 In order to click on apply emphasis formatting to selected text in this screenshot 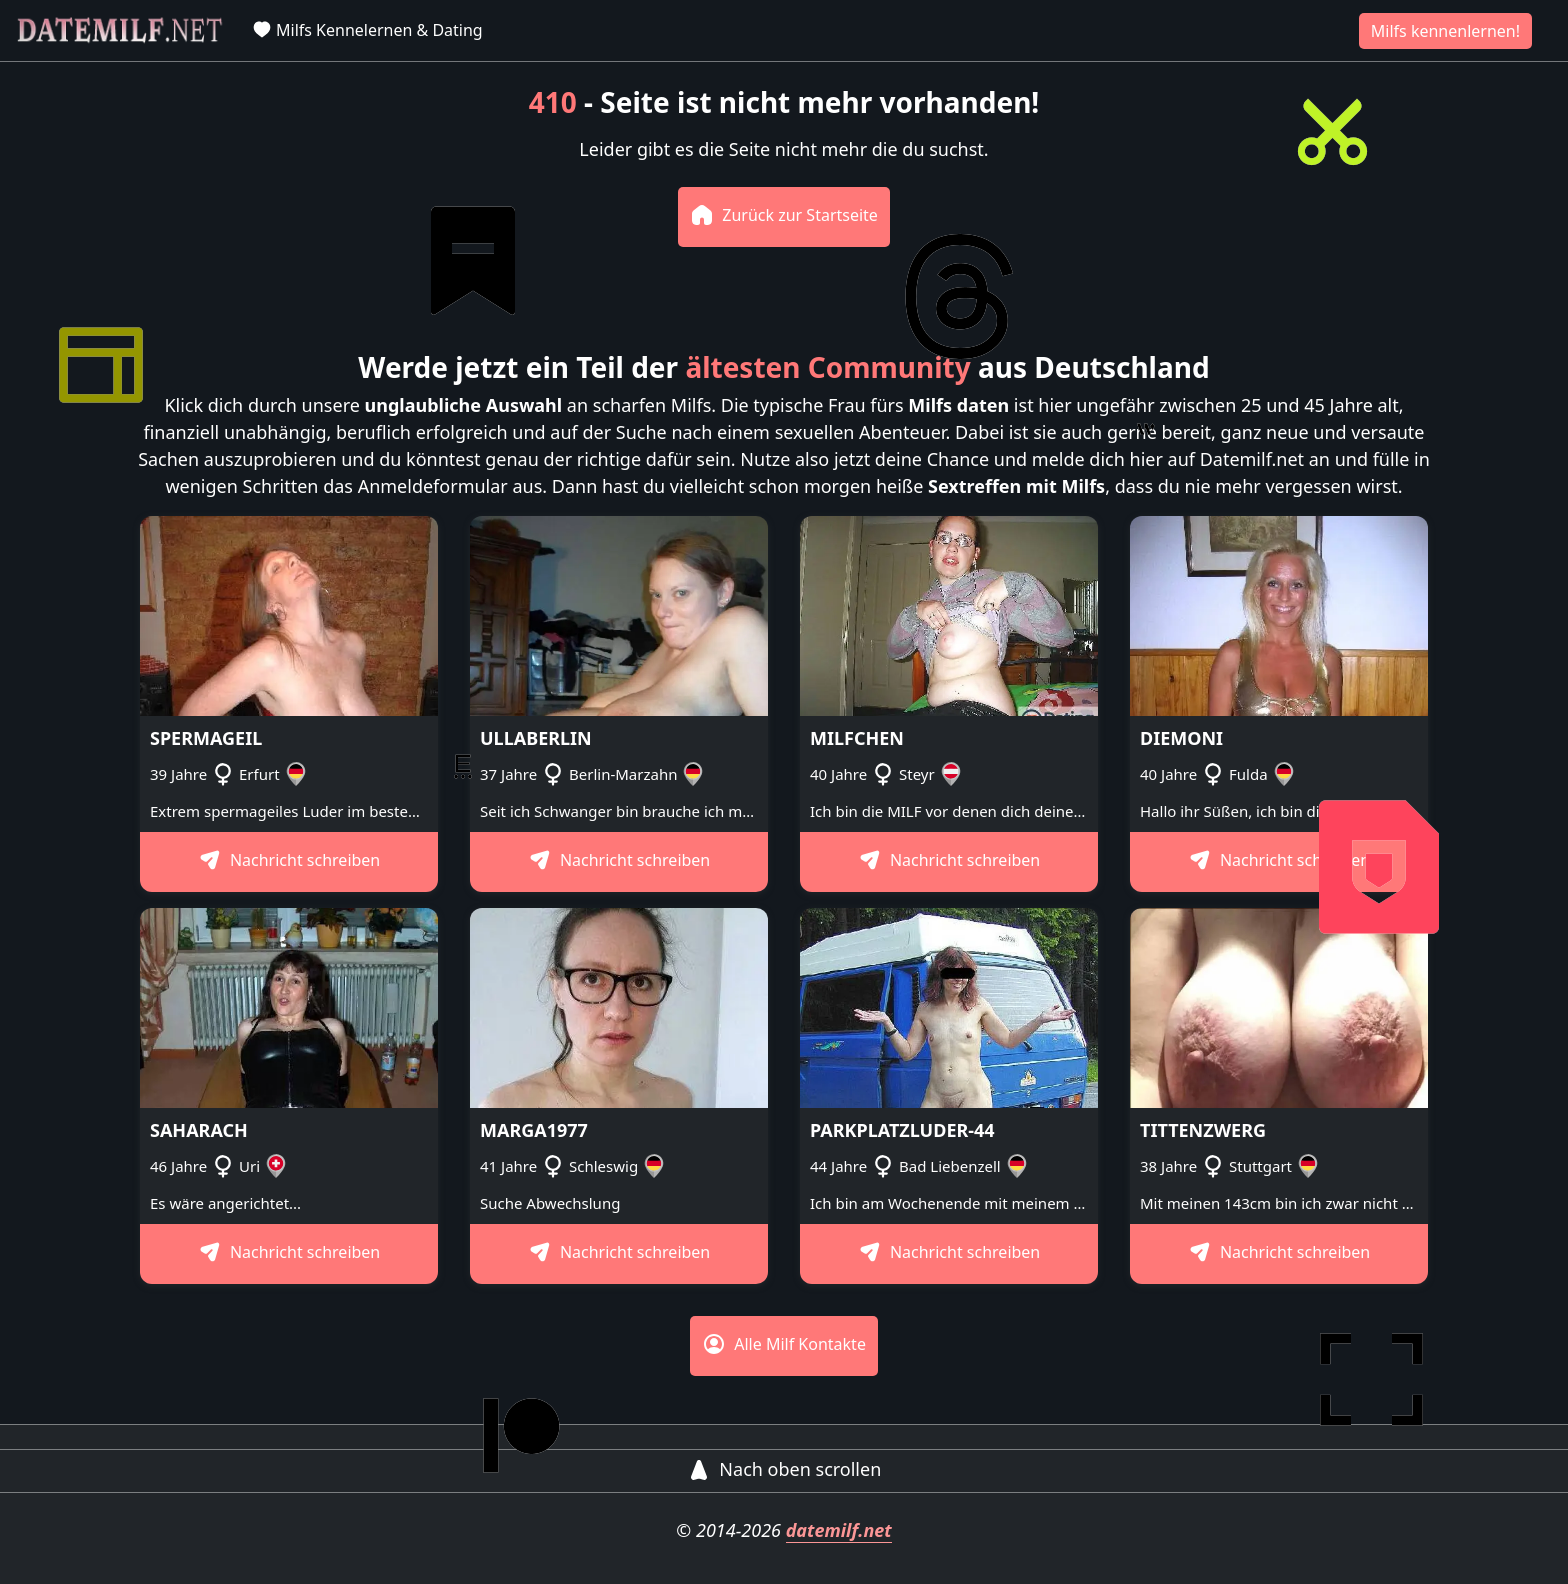, I will do `click(463, 766)`.